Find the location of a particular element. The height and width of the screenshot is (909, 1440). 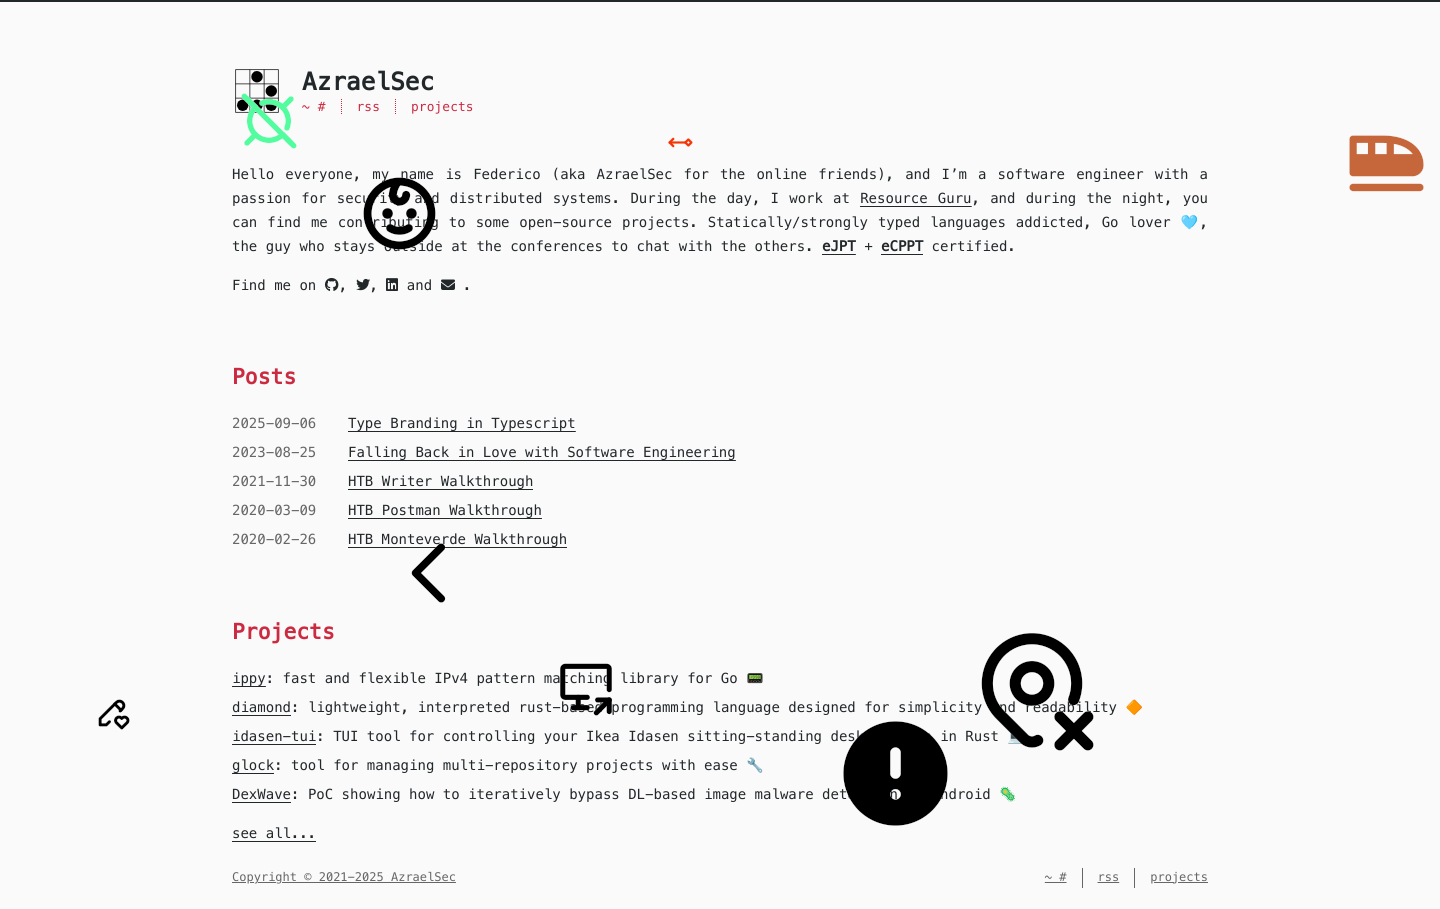

indicates an error or warning state is located at coordinates (895, 773).